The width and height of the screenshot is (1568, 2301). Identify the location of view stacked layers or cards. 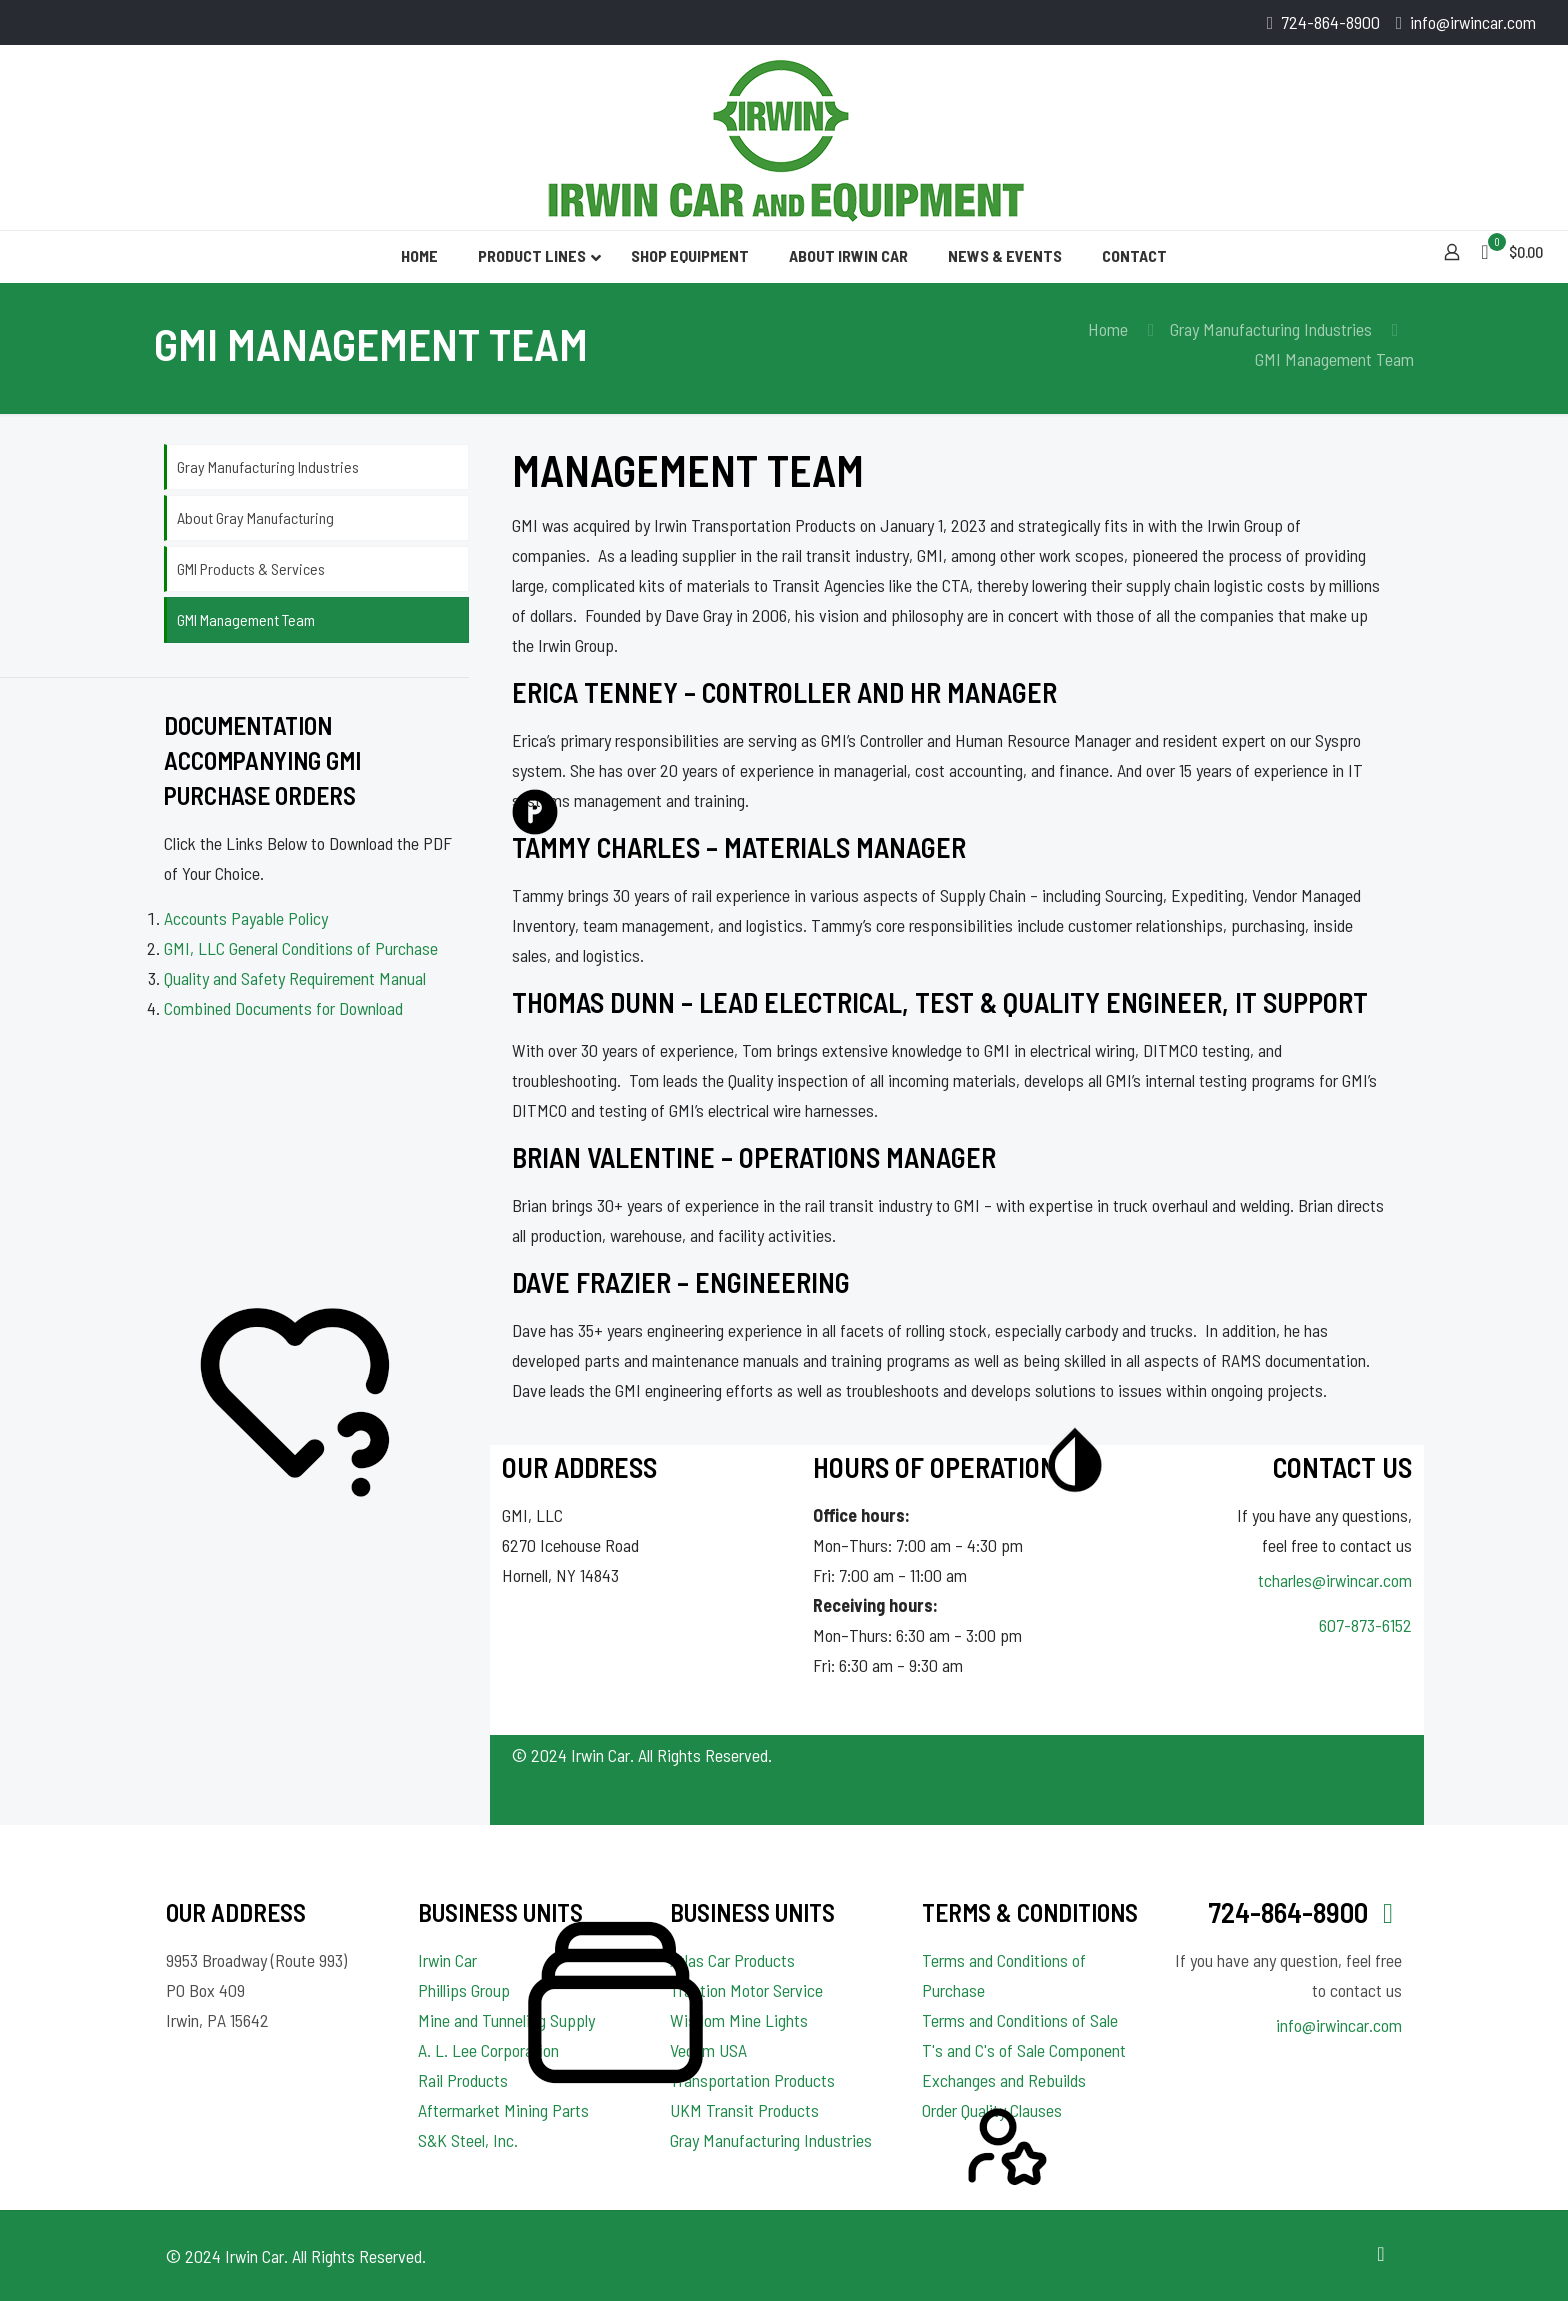
(615, 2002).